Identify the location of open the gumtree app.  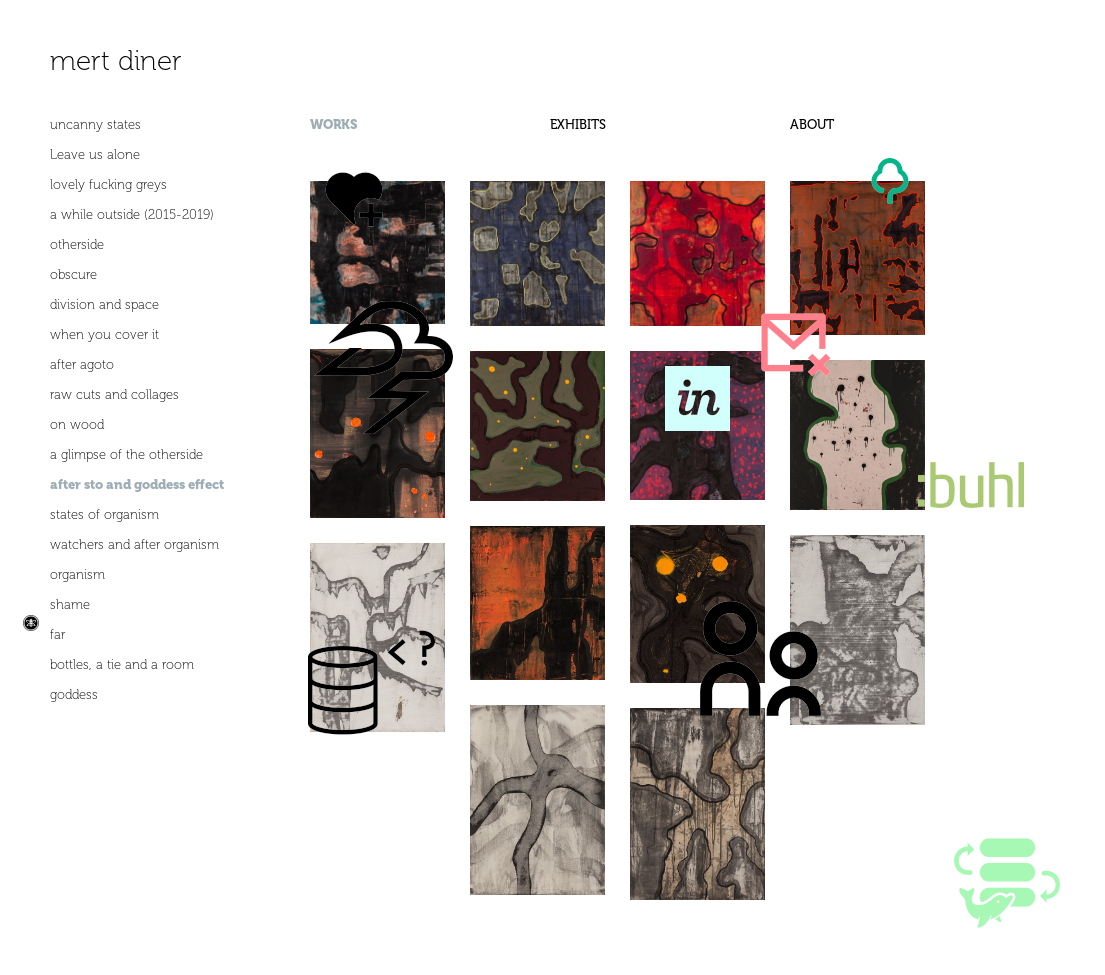
(890, 181).